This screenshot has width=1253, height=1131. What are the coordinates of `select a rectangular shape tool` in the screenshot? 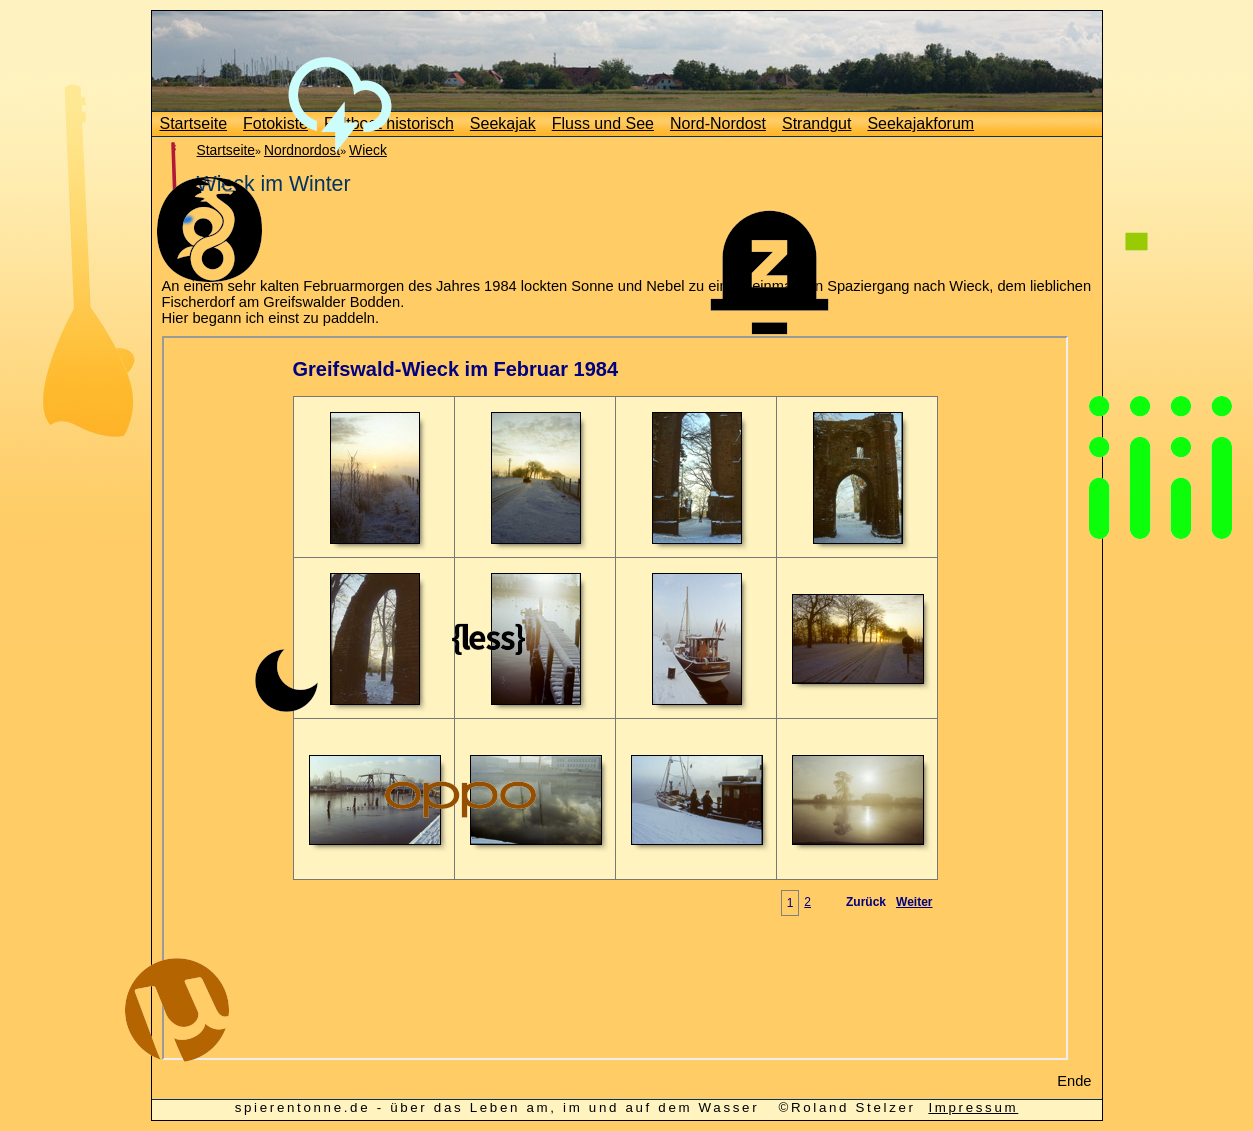 It's located at (1136, 241).